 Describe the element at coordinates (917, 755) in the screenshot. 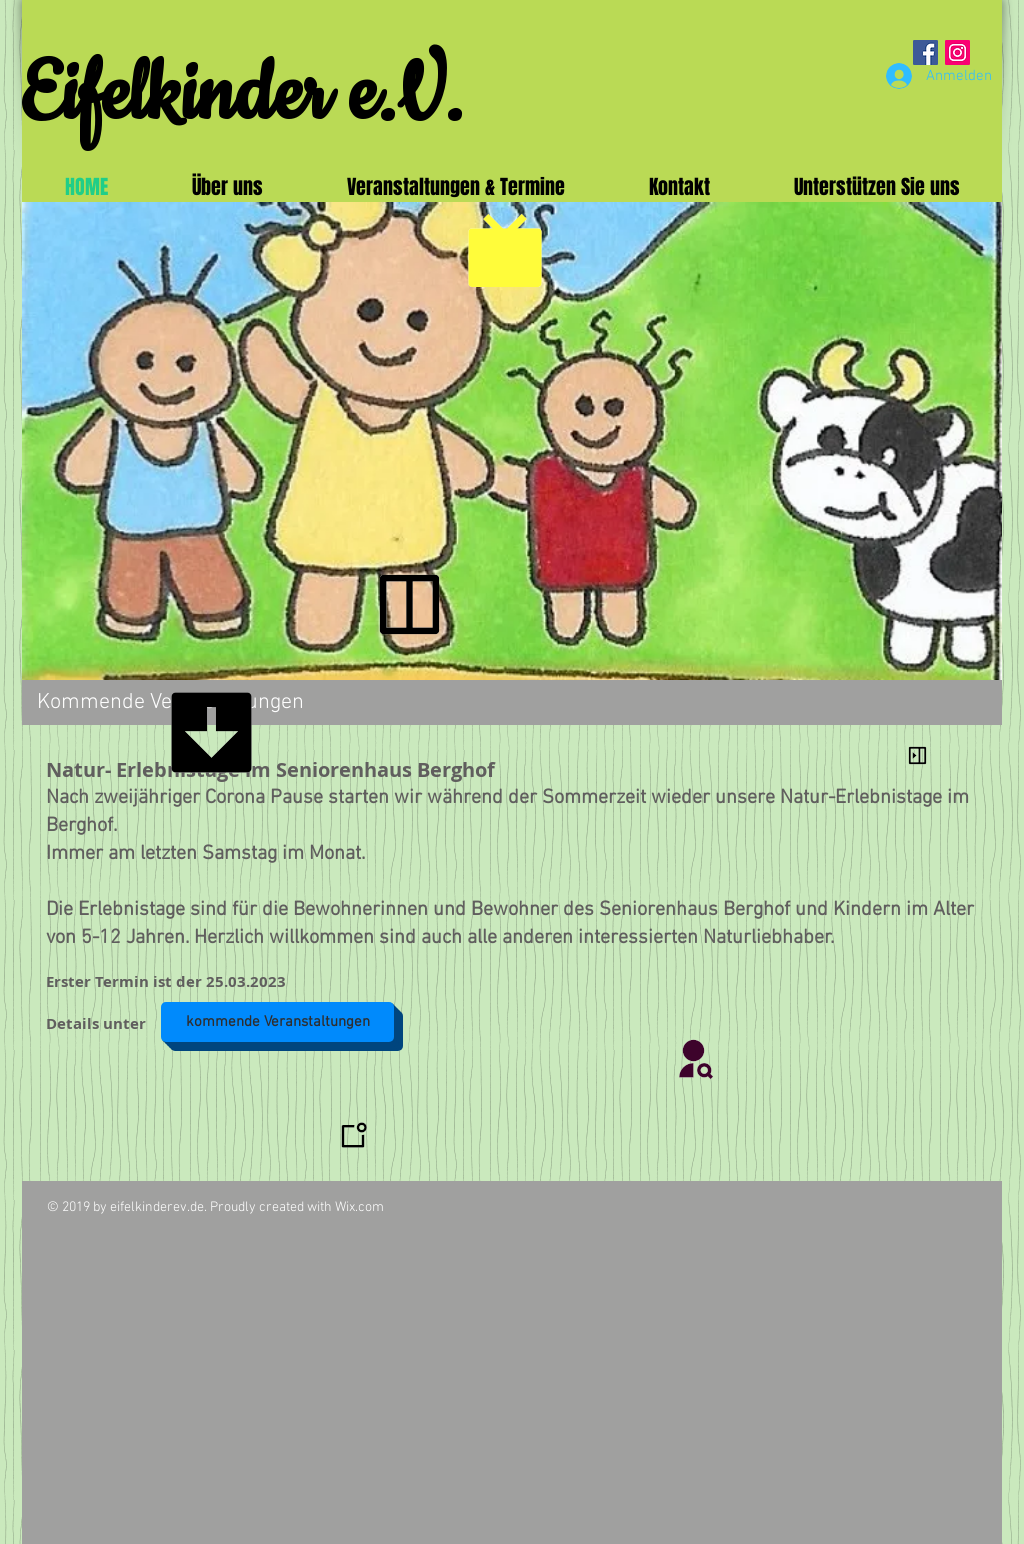

I see `expand or show the sidebar panel` at that location.